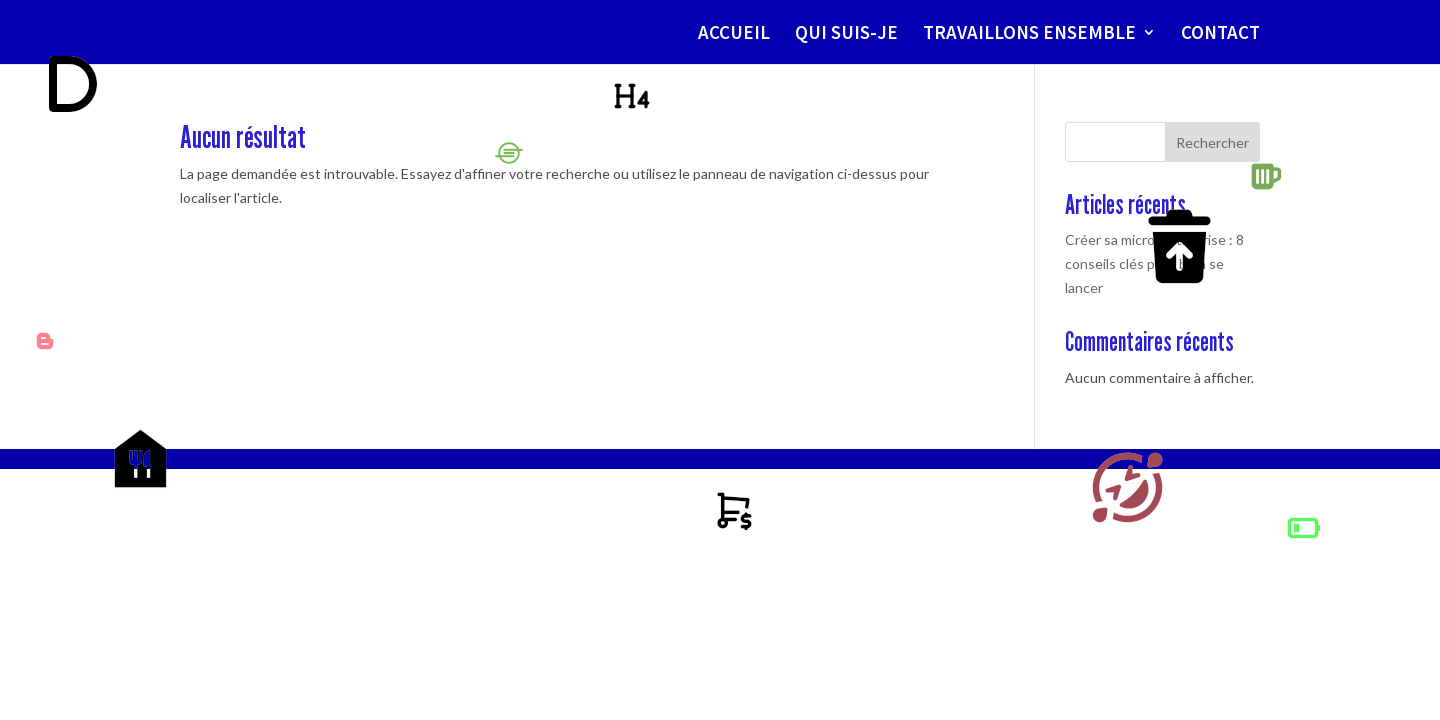 This screenshot has height=720, width=1440. I want to click on ioxhost web hosting service logo, so click(509, 153).